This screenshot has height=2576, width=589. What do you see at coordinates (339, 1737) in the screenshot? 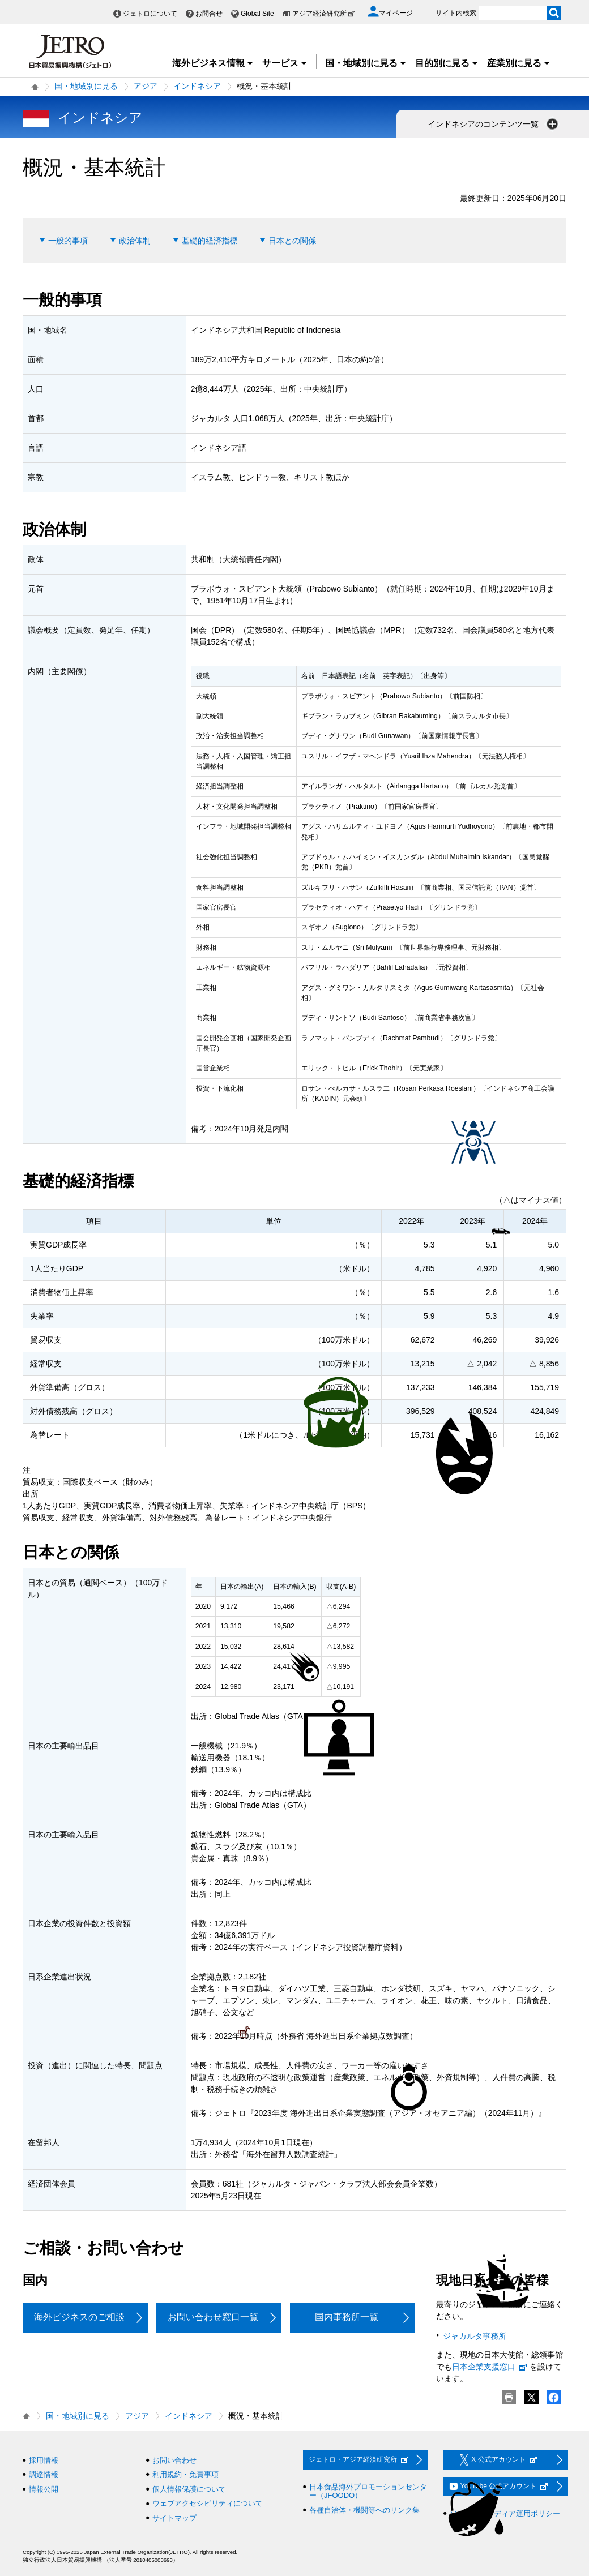
I see `start or join a video conference call` at bounding box center [339, 1737].